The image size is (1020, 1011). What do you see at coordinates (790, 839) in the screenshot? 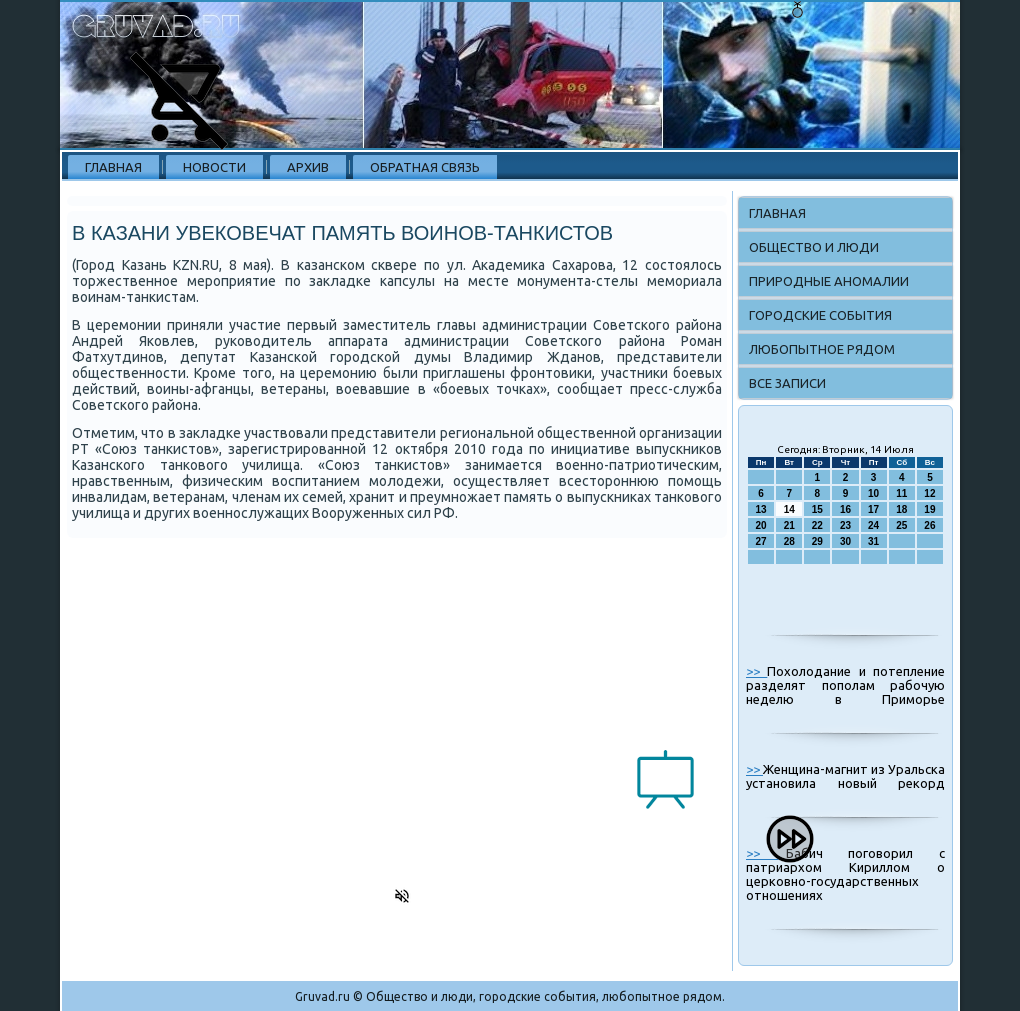
I see `fast forward media playback` at bounding box center [790, 839].